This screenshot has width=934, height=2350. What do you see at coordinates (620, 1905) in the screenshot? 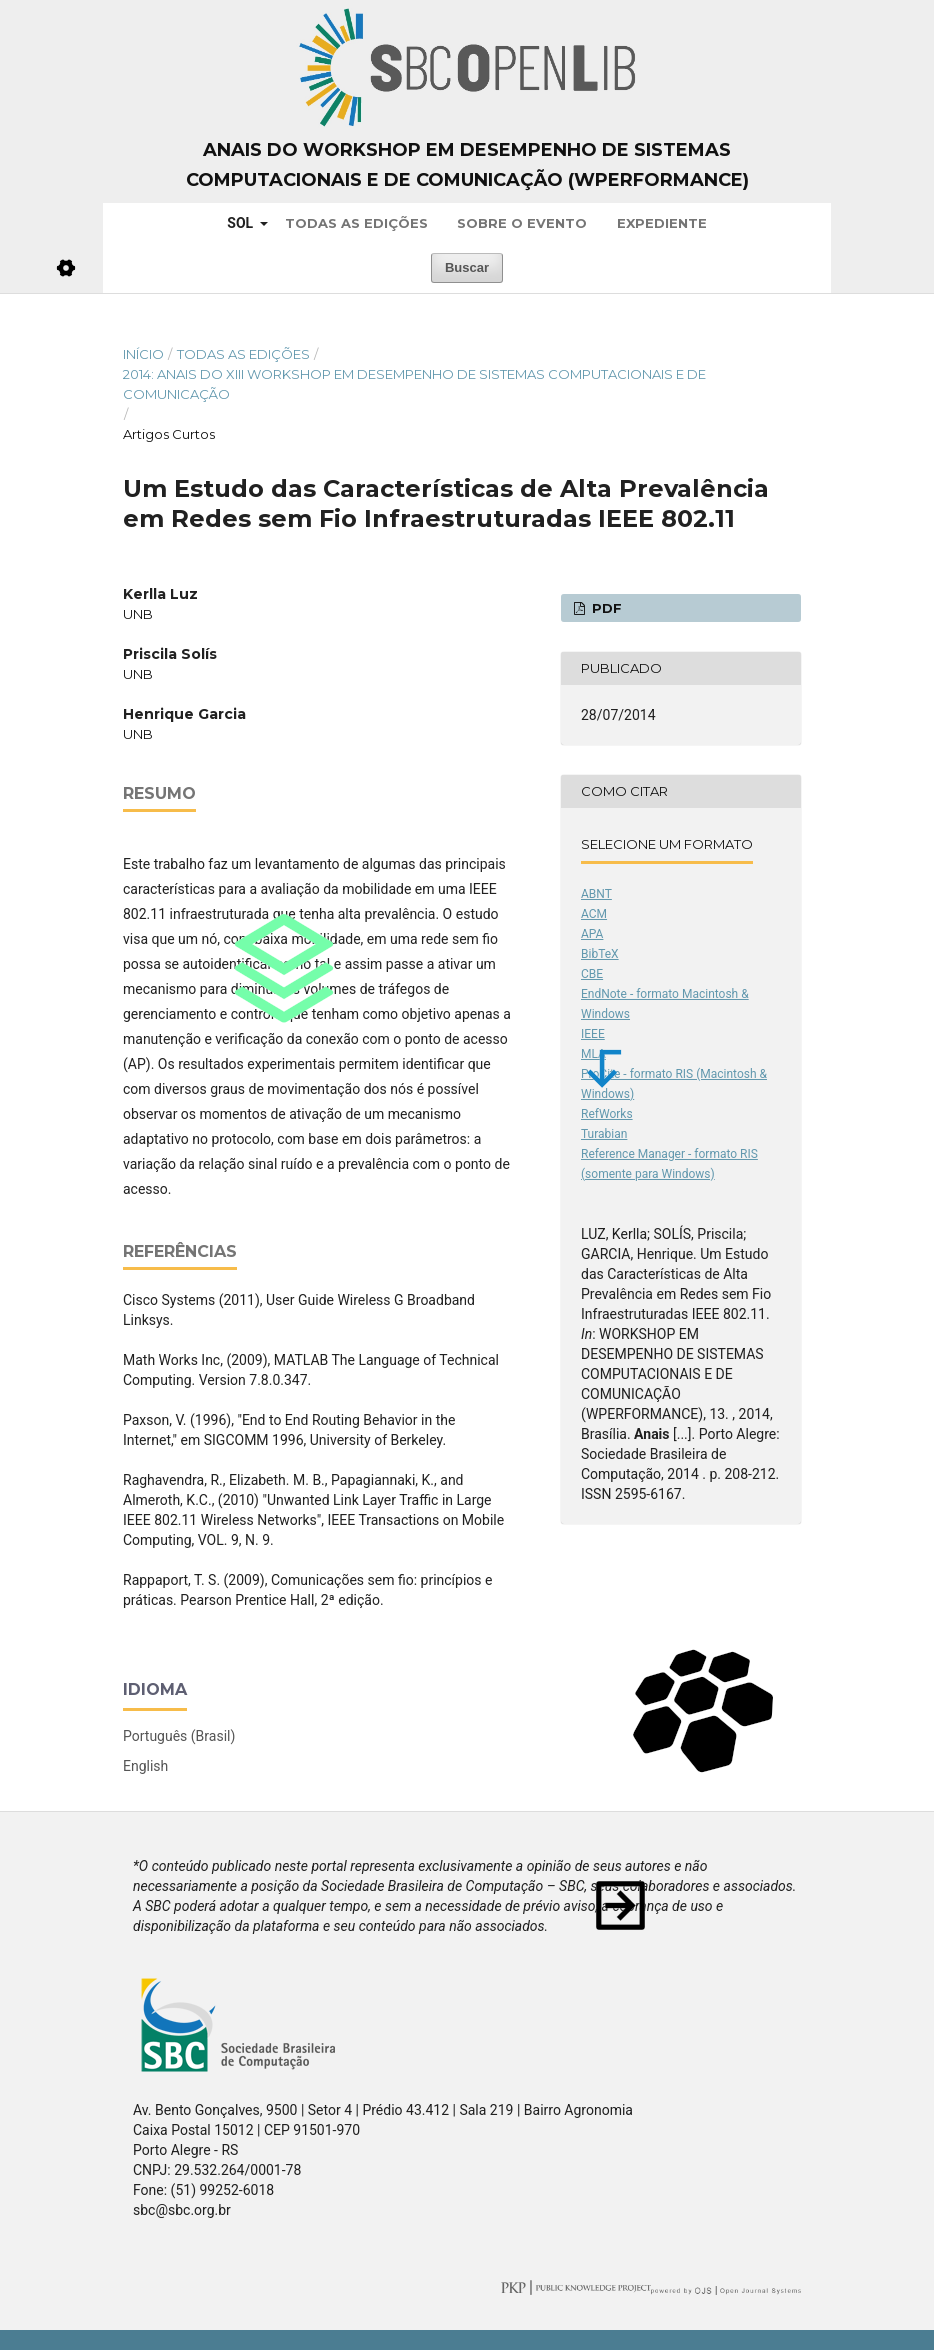
I see `navigate to the next item or screen` at bounding box center [620, 1905].